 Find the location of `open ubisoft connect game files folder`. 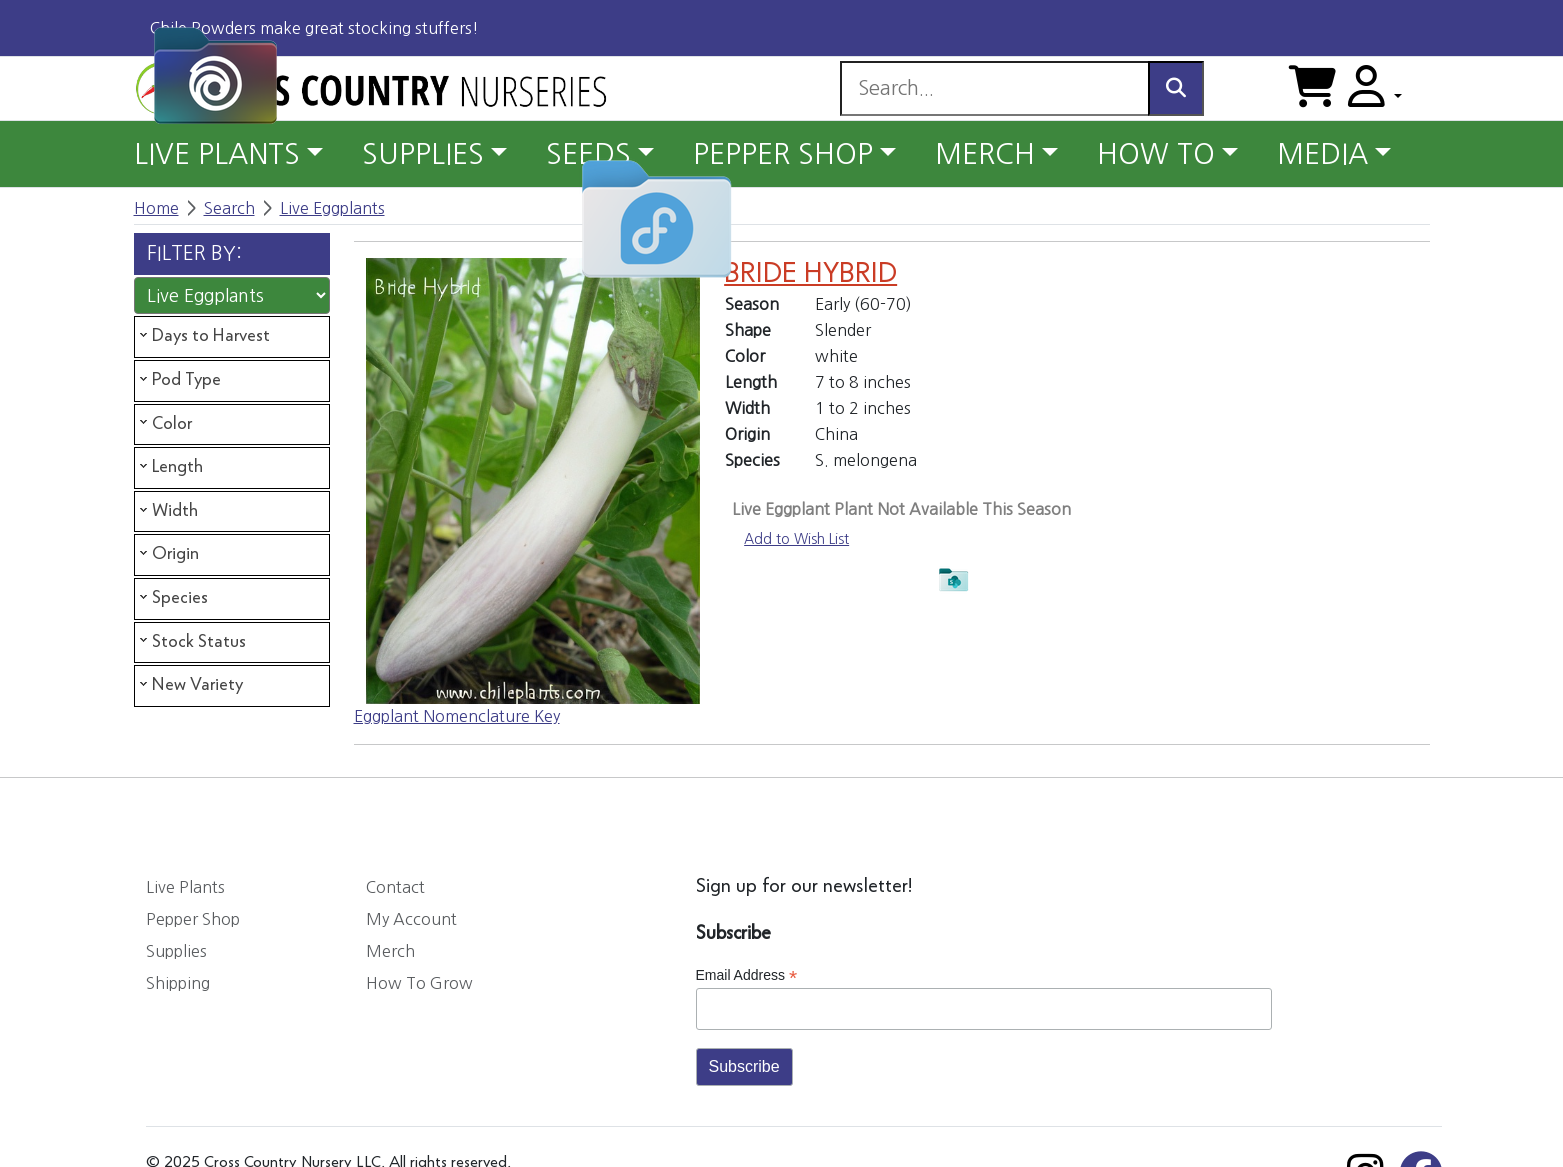

open ubisoft connect game files folder is located at coordinates (215, 79).